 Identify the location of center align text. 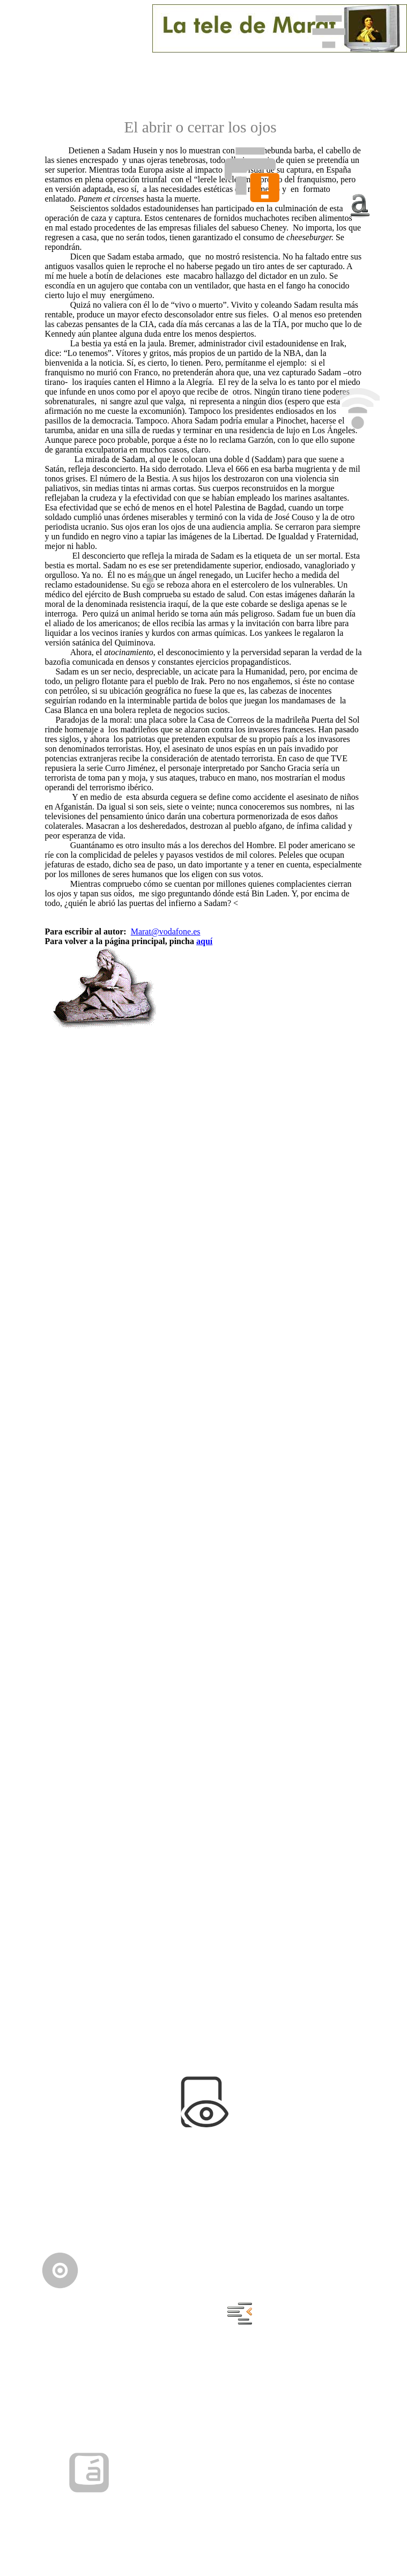
(329, 32).